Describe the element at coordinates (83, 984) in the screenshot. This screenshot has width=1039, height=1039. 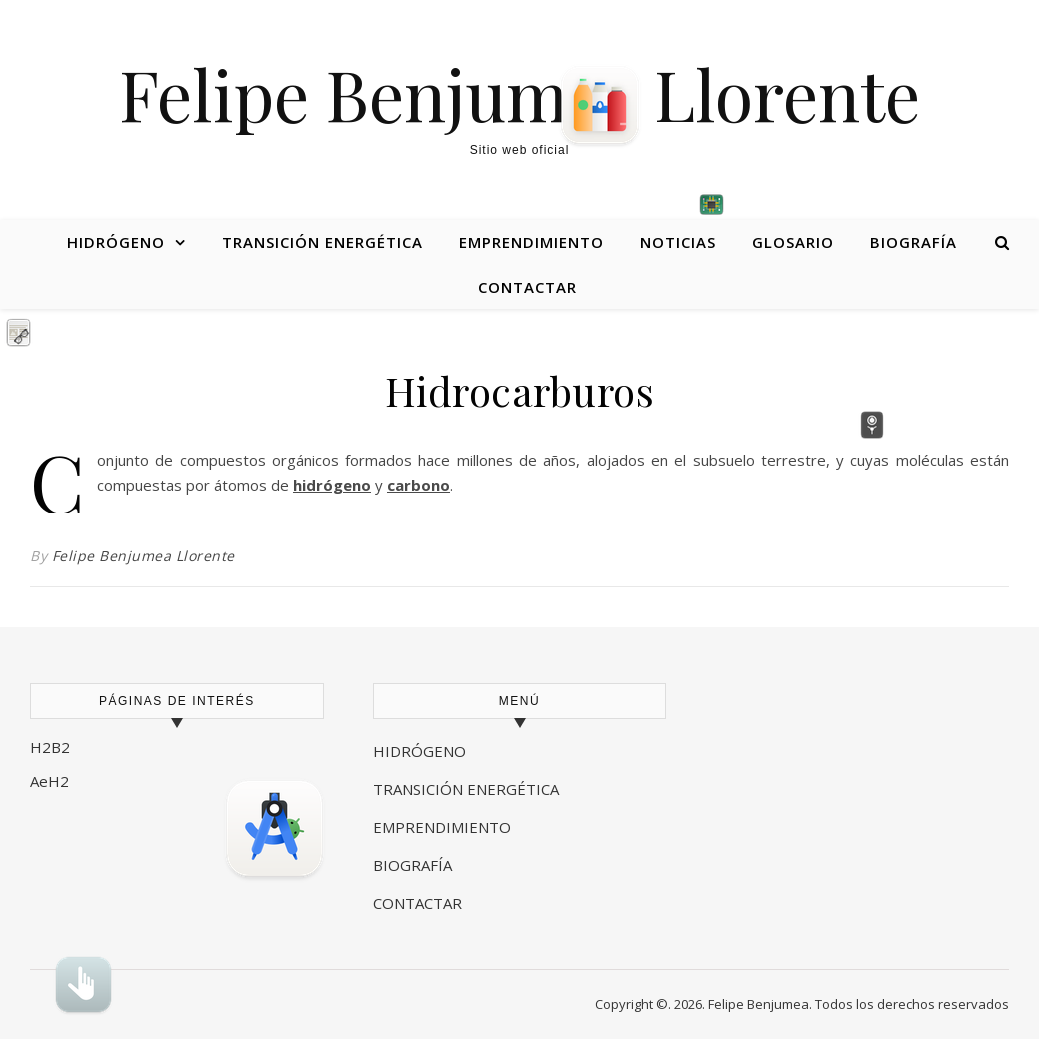
I see `open touché app for touch bar customization` at that location.